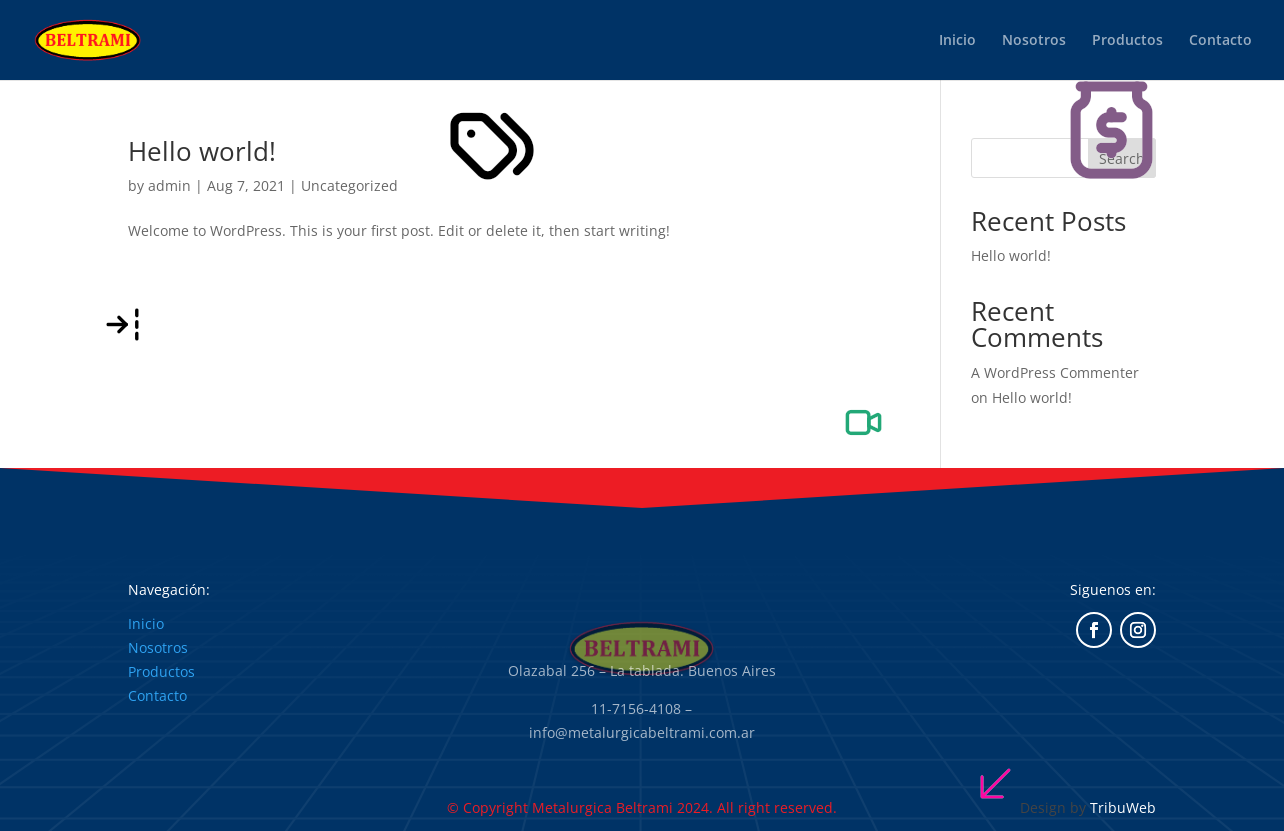 Image resolution: width=1284 pixels, height=831 pixels. What do you see at coordinates (995, 783) in the screenshot?
I see `navigate to previous or back` at bounding box center [995, 783].